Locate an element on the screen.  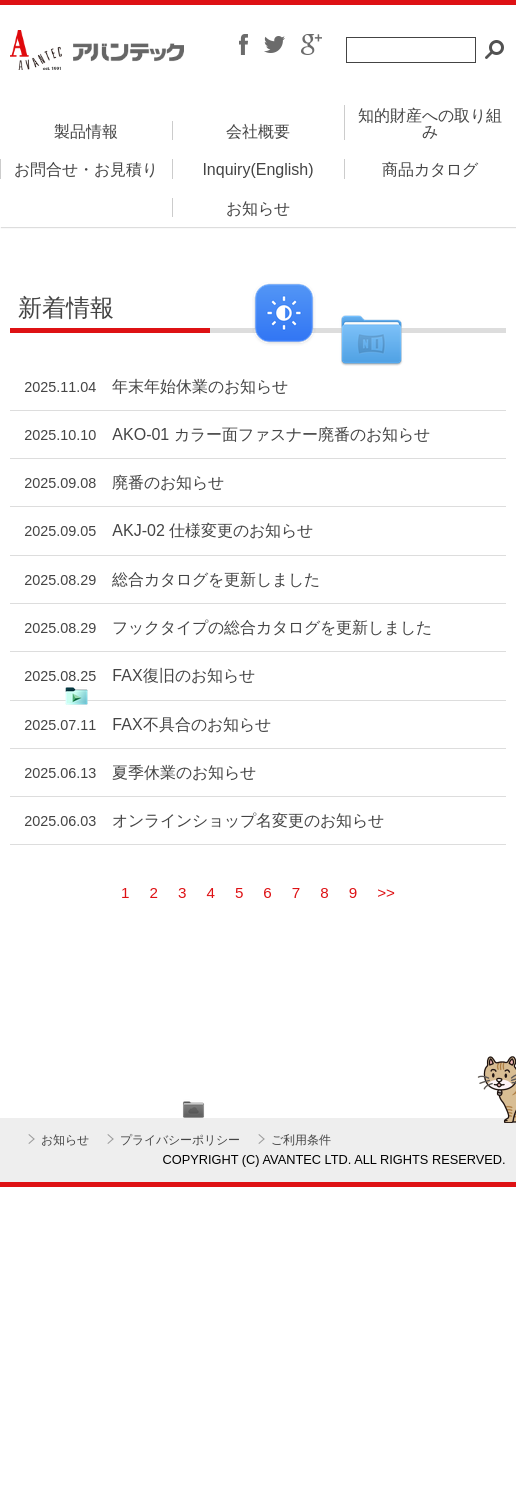
open Native Instruments folder is located at coordinates (371, 339).